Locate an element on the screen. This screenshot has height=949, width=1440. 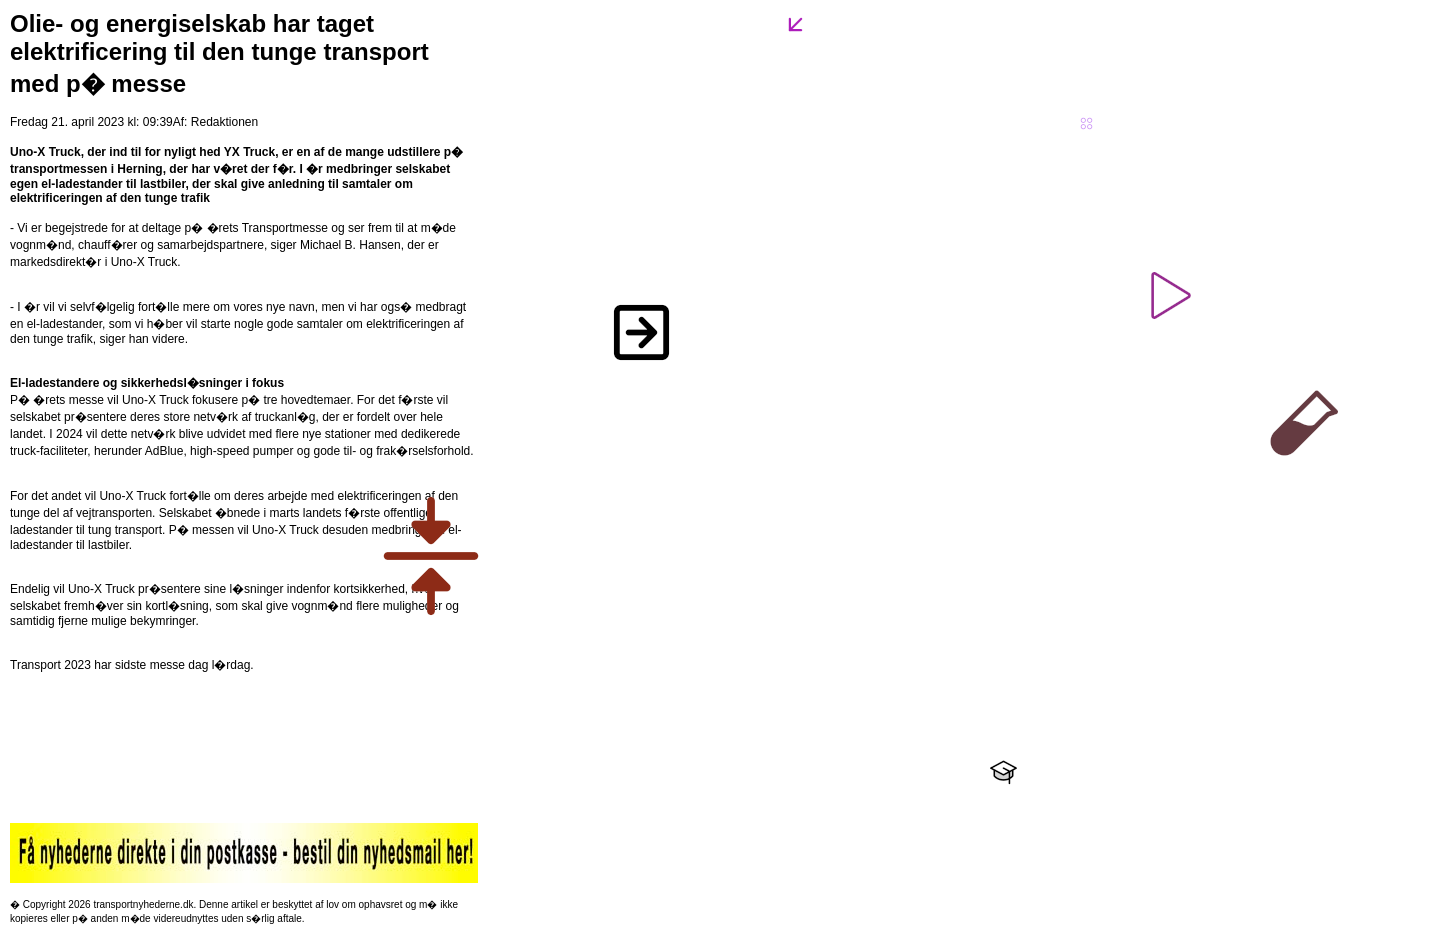
run a test or experiment is located at coordinates (1303, 423).